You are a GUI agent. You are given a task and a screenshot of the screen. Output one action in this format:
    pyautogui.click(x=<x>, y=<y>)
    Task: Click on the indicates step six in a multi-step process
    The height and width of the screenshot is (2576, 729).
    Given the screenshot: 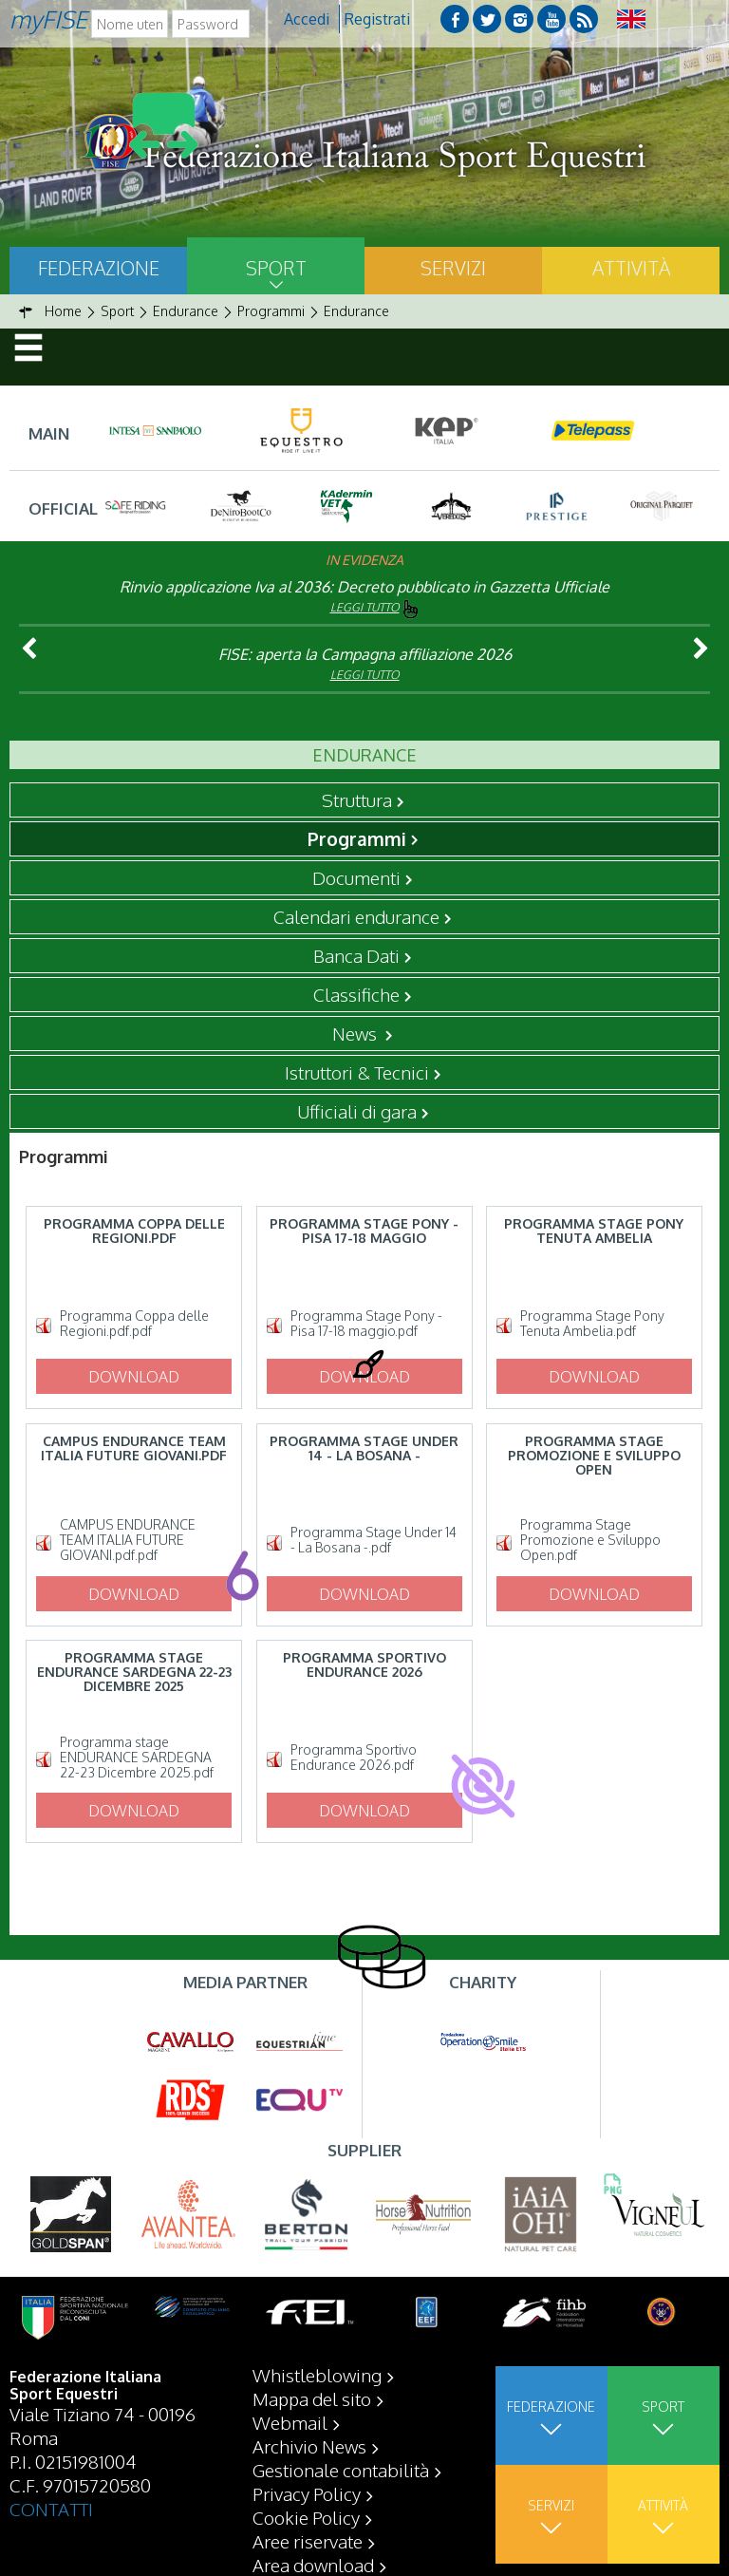 What is the action you would take?
    pyautogui.click(x=242, y=1575)
    